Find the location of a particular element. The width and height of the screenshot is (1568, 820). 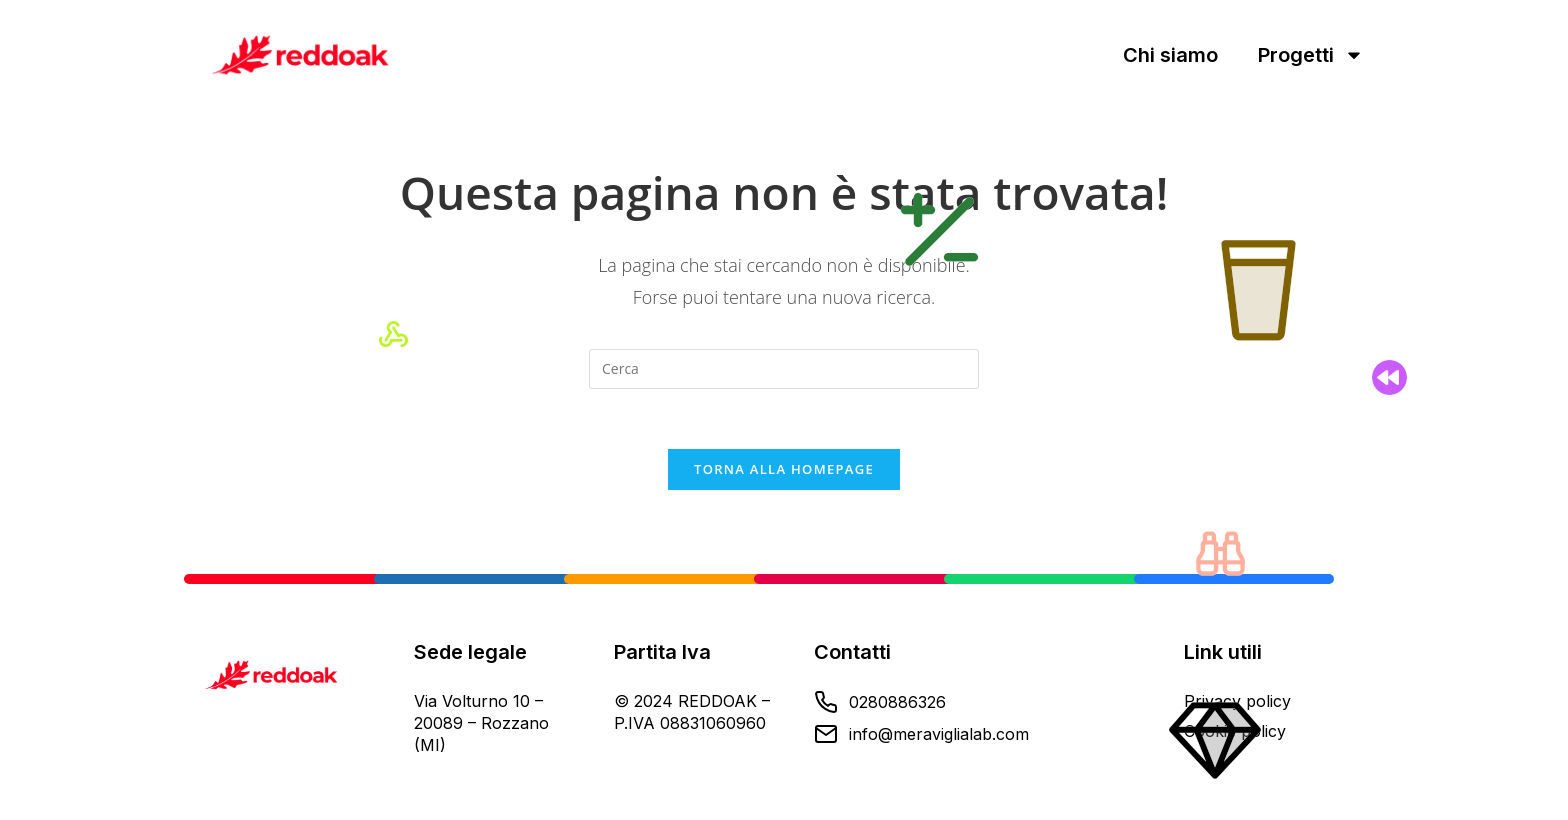

search or explore content is located at coordinates (1220, 553).